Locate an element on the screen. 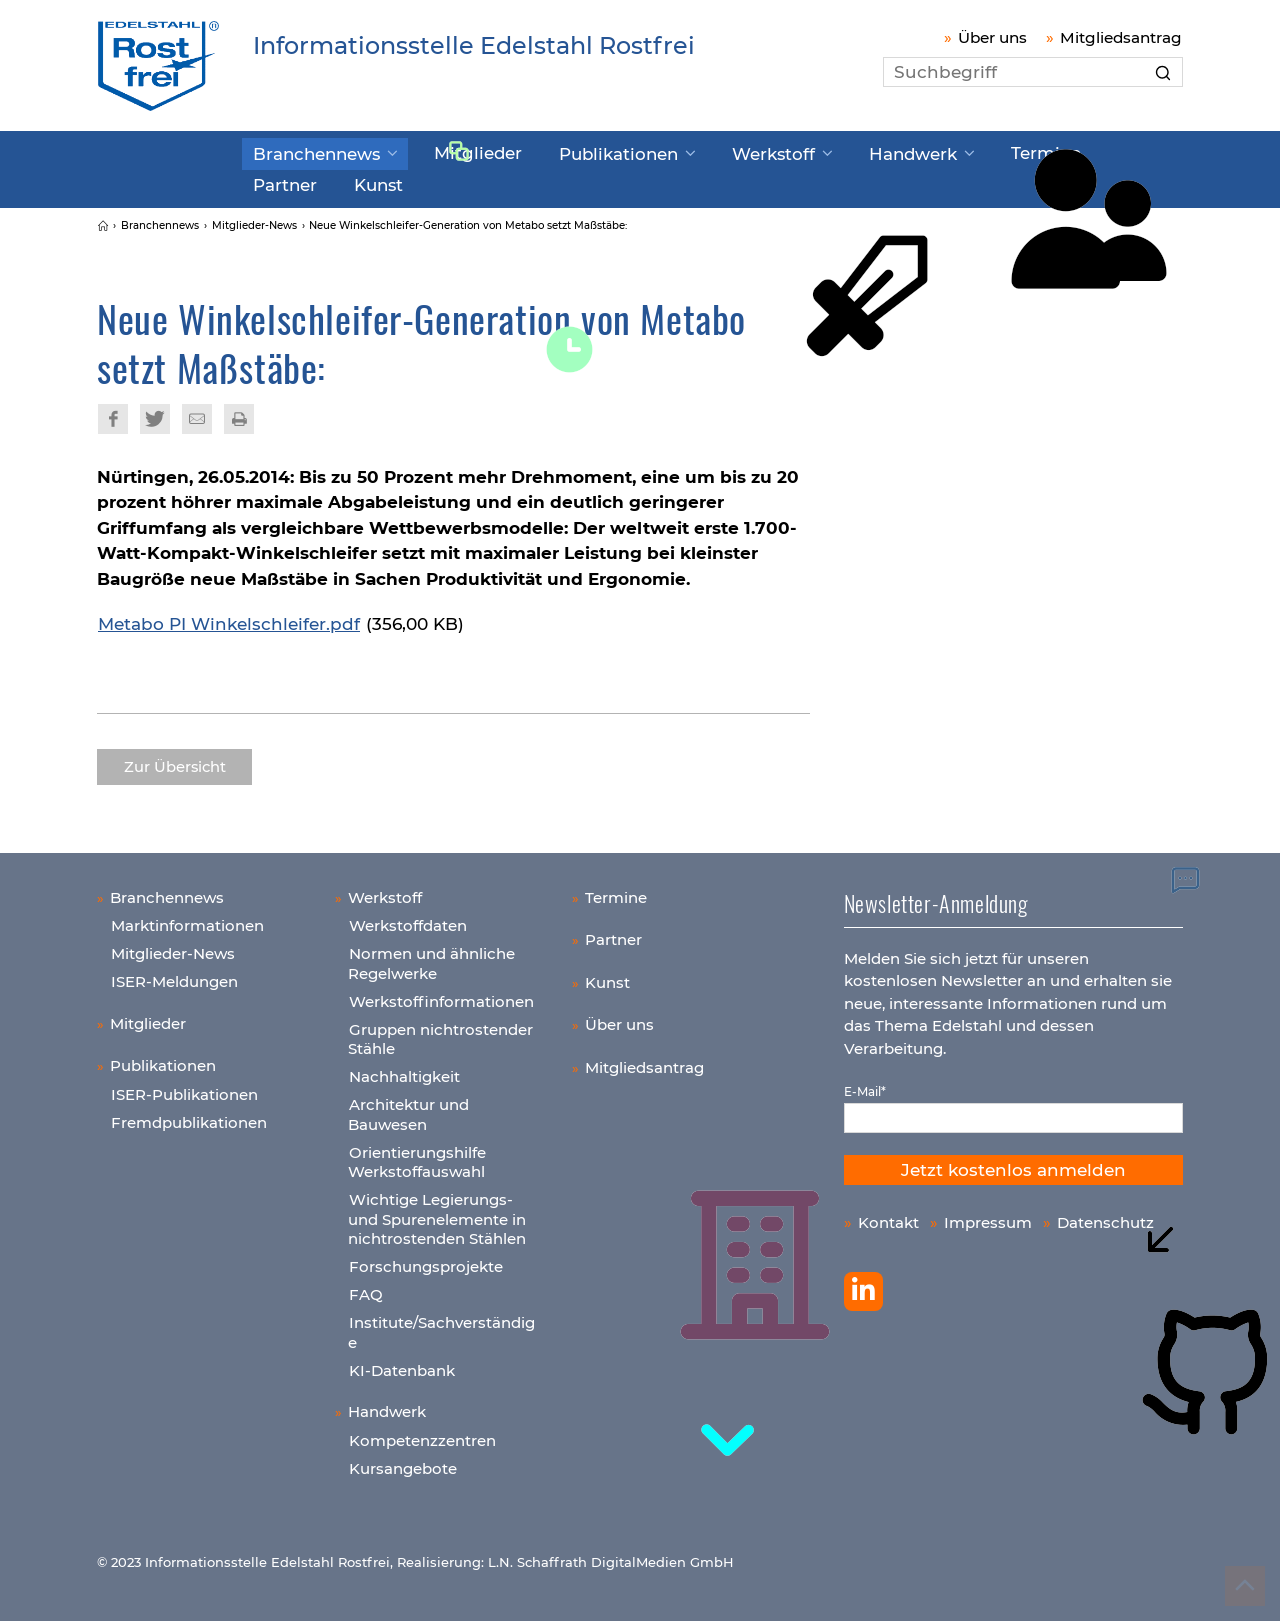 Image resolution: width=1280 pixels, height=1621 pixels. copy to clipboard is located at coordinates (459, 151).